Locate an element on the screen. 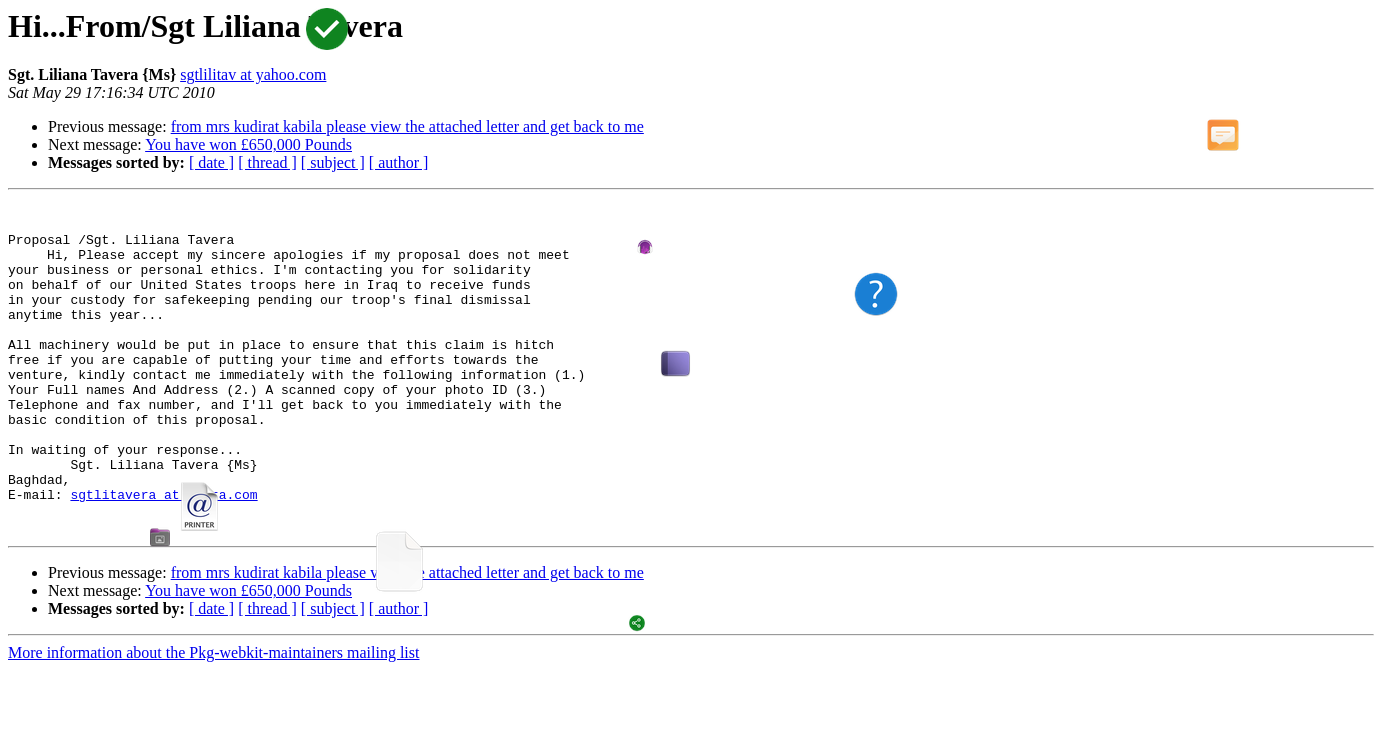 The width and height of the screenshot is (1382, 736). indicates help or additional information is available is located at coordinates (876, 294).